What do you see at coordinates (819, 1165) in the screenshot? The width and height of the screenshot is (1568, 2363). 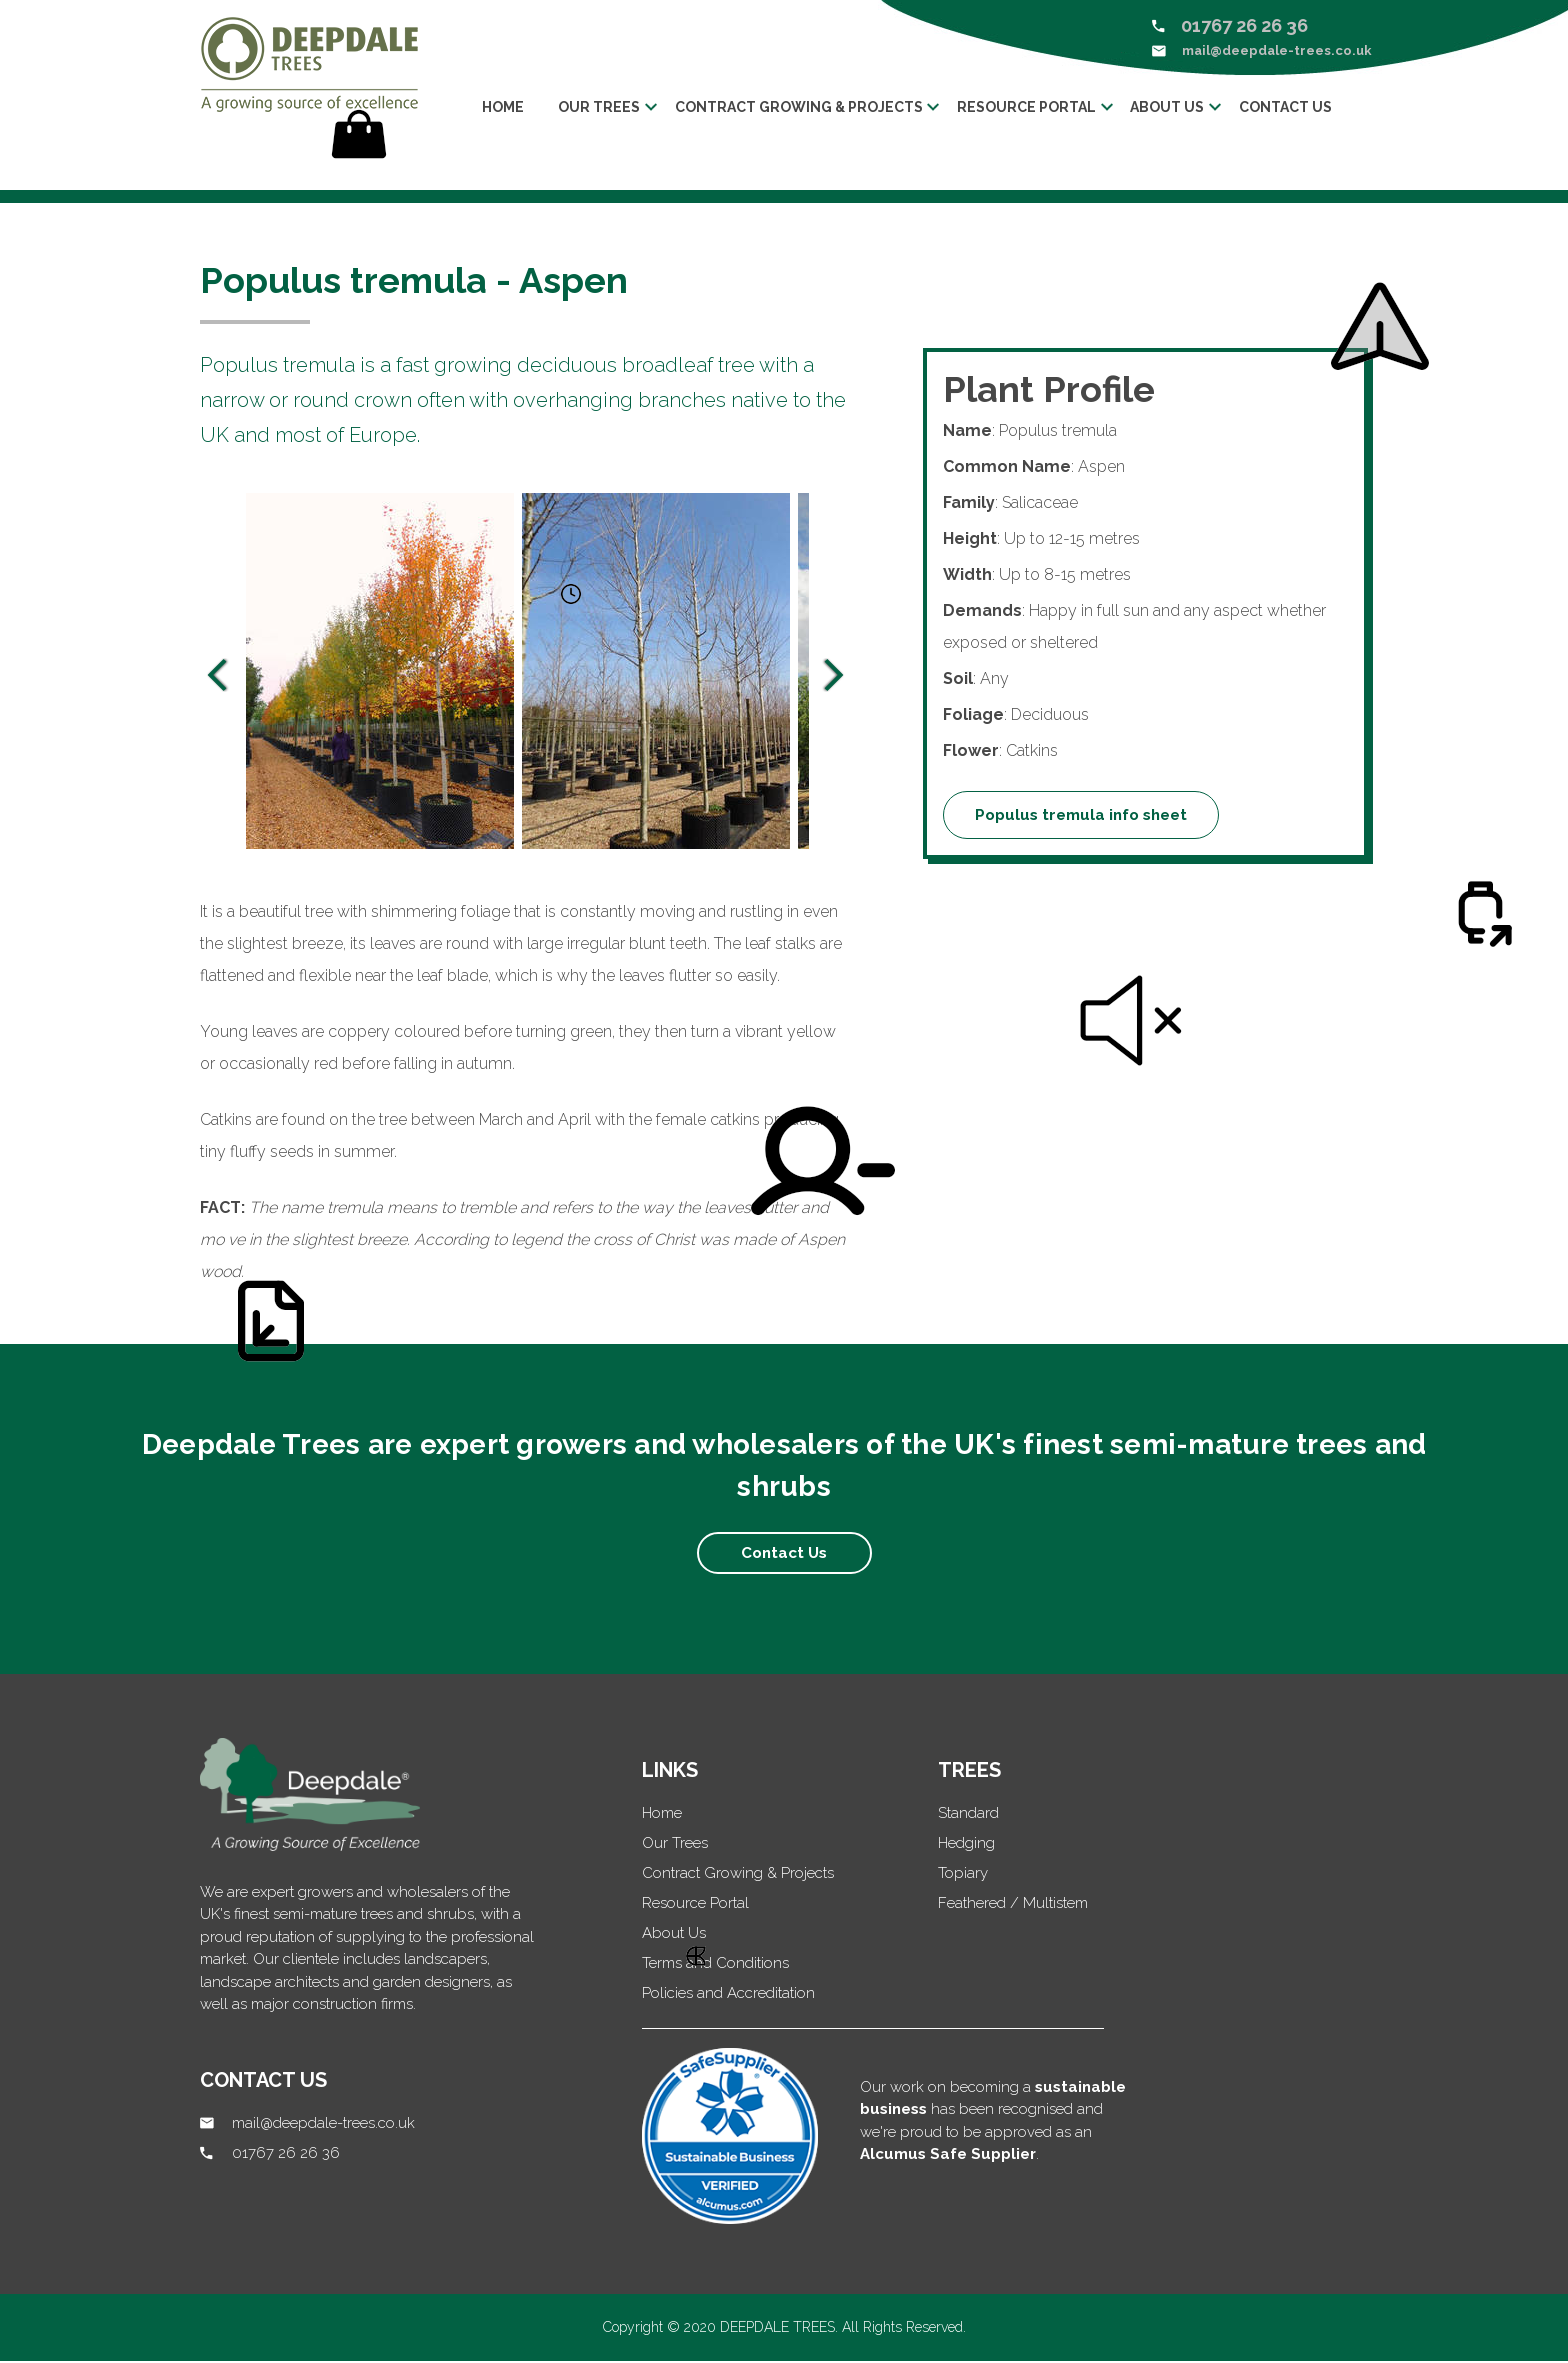 I see `remove a user or contact` at bounding box center [819, 1165].